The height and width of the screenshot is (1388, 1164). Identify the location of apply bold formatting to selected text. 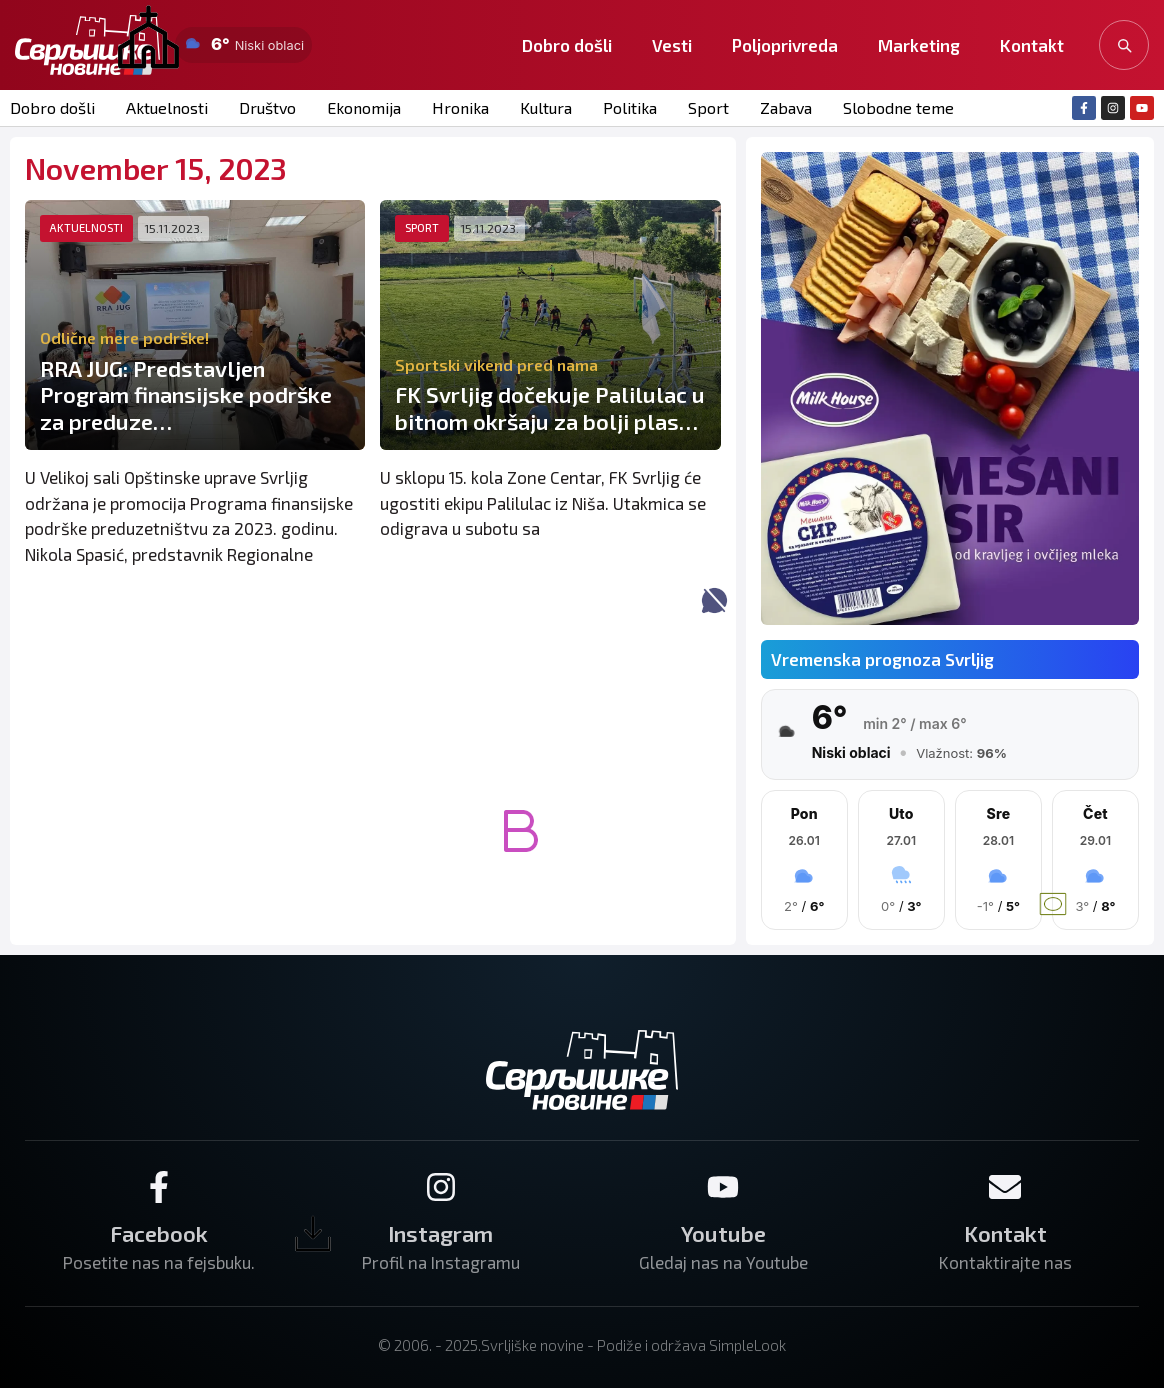
(518, 832).